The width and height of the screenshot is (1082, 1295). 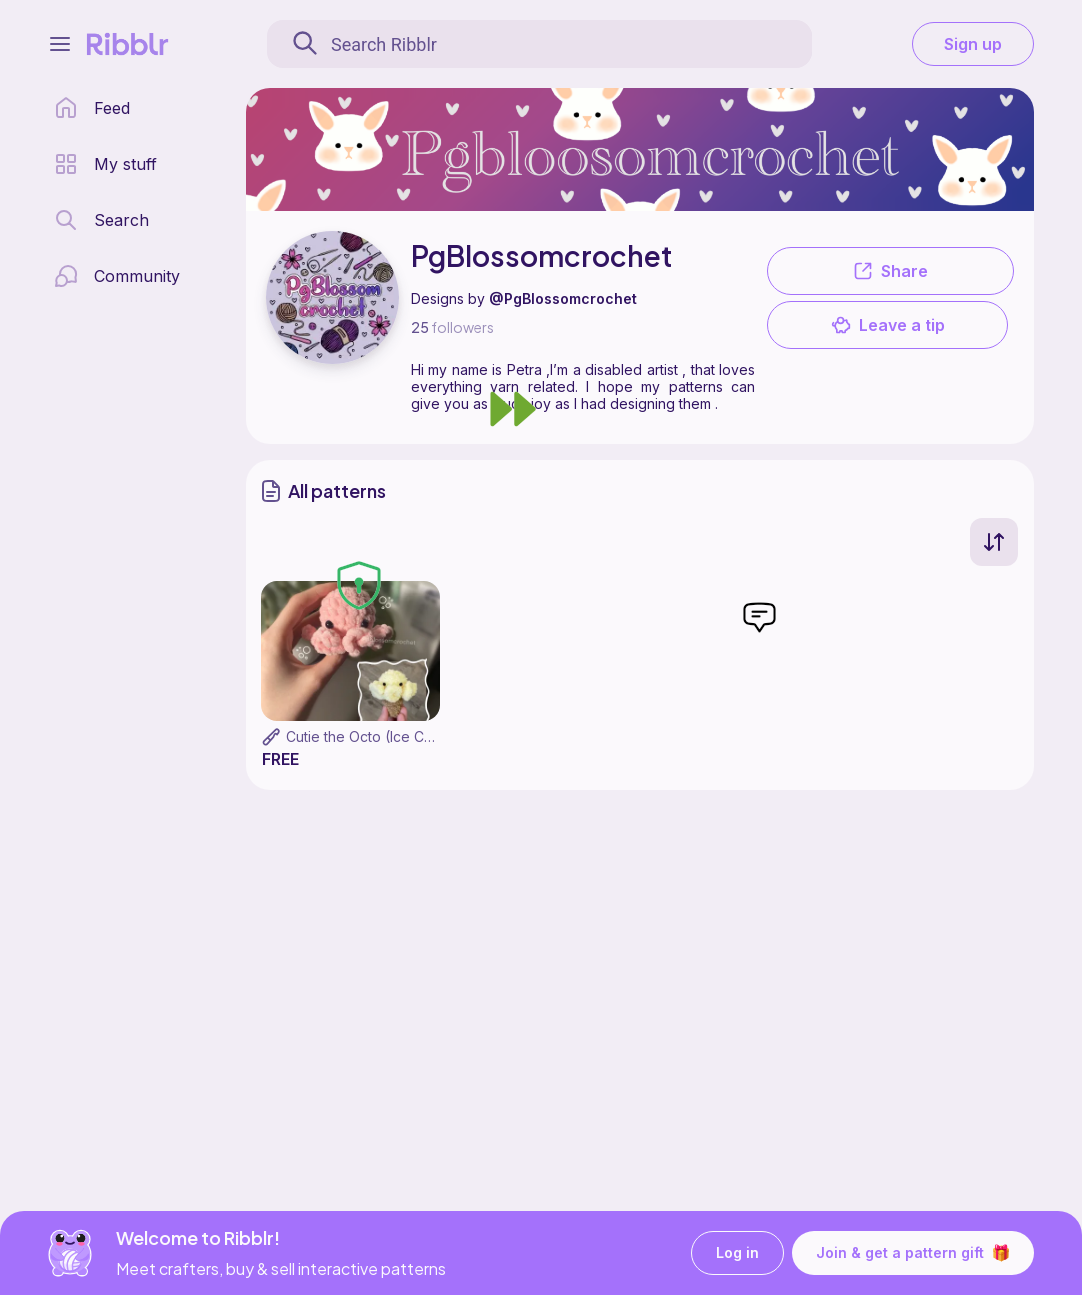 I want to click on view security or privacy settings, so click(x=359, y=585).